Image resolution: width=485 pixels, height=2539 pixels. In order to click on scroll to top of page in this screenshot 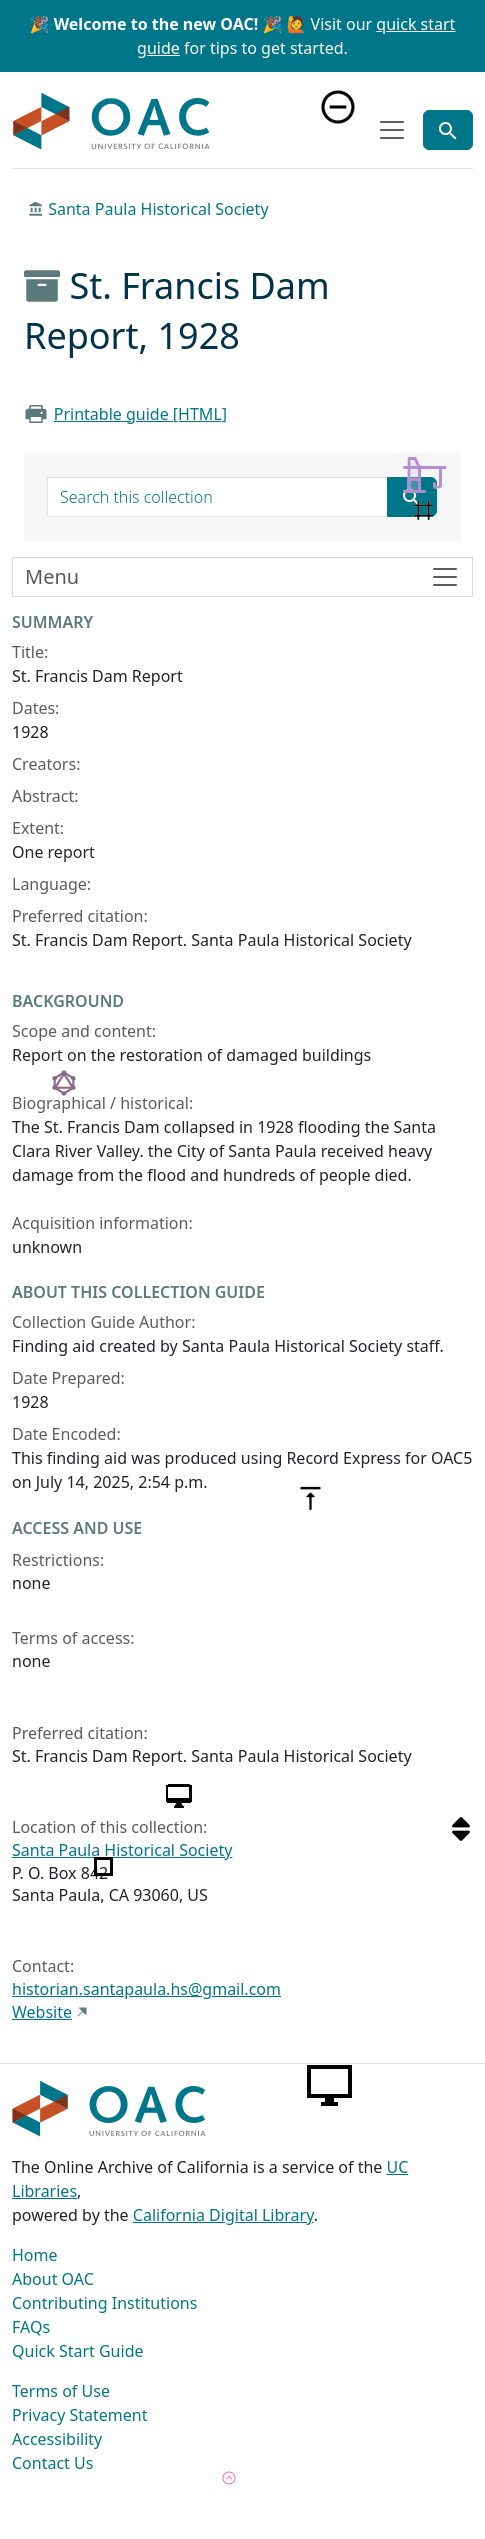, I will do `click(229, 2478)`.